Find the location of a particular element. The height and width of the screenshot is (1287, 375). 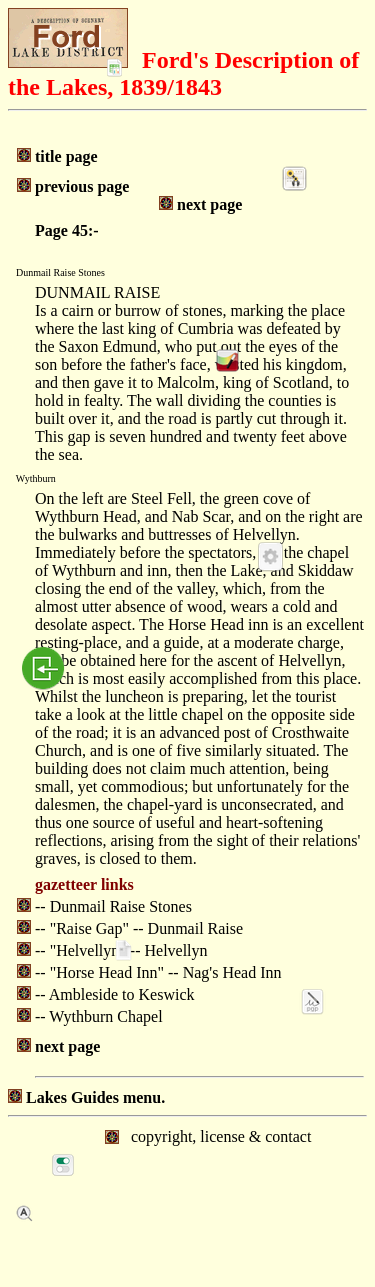

a PGP signature file for verifying authenticity is located at coordinates (312, 1001).